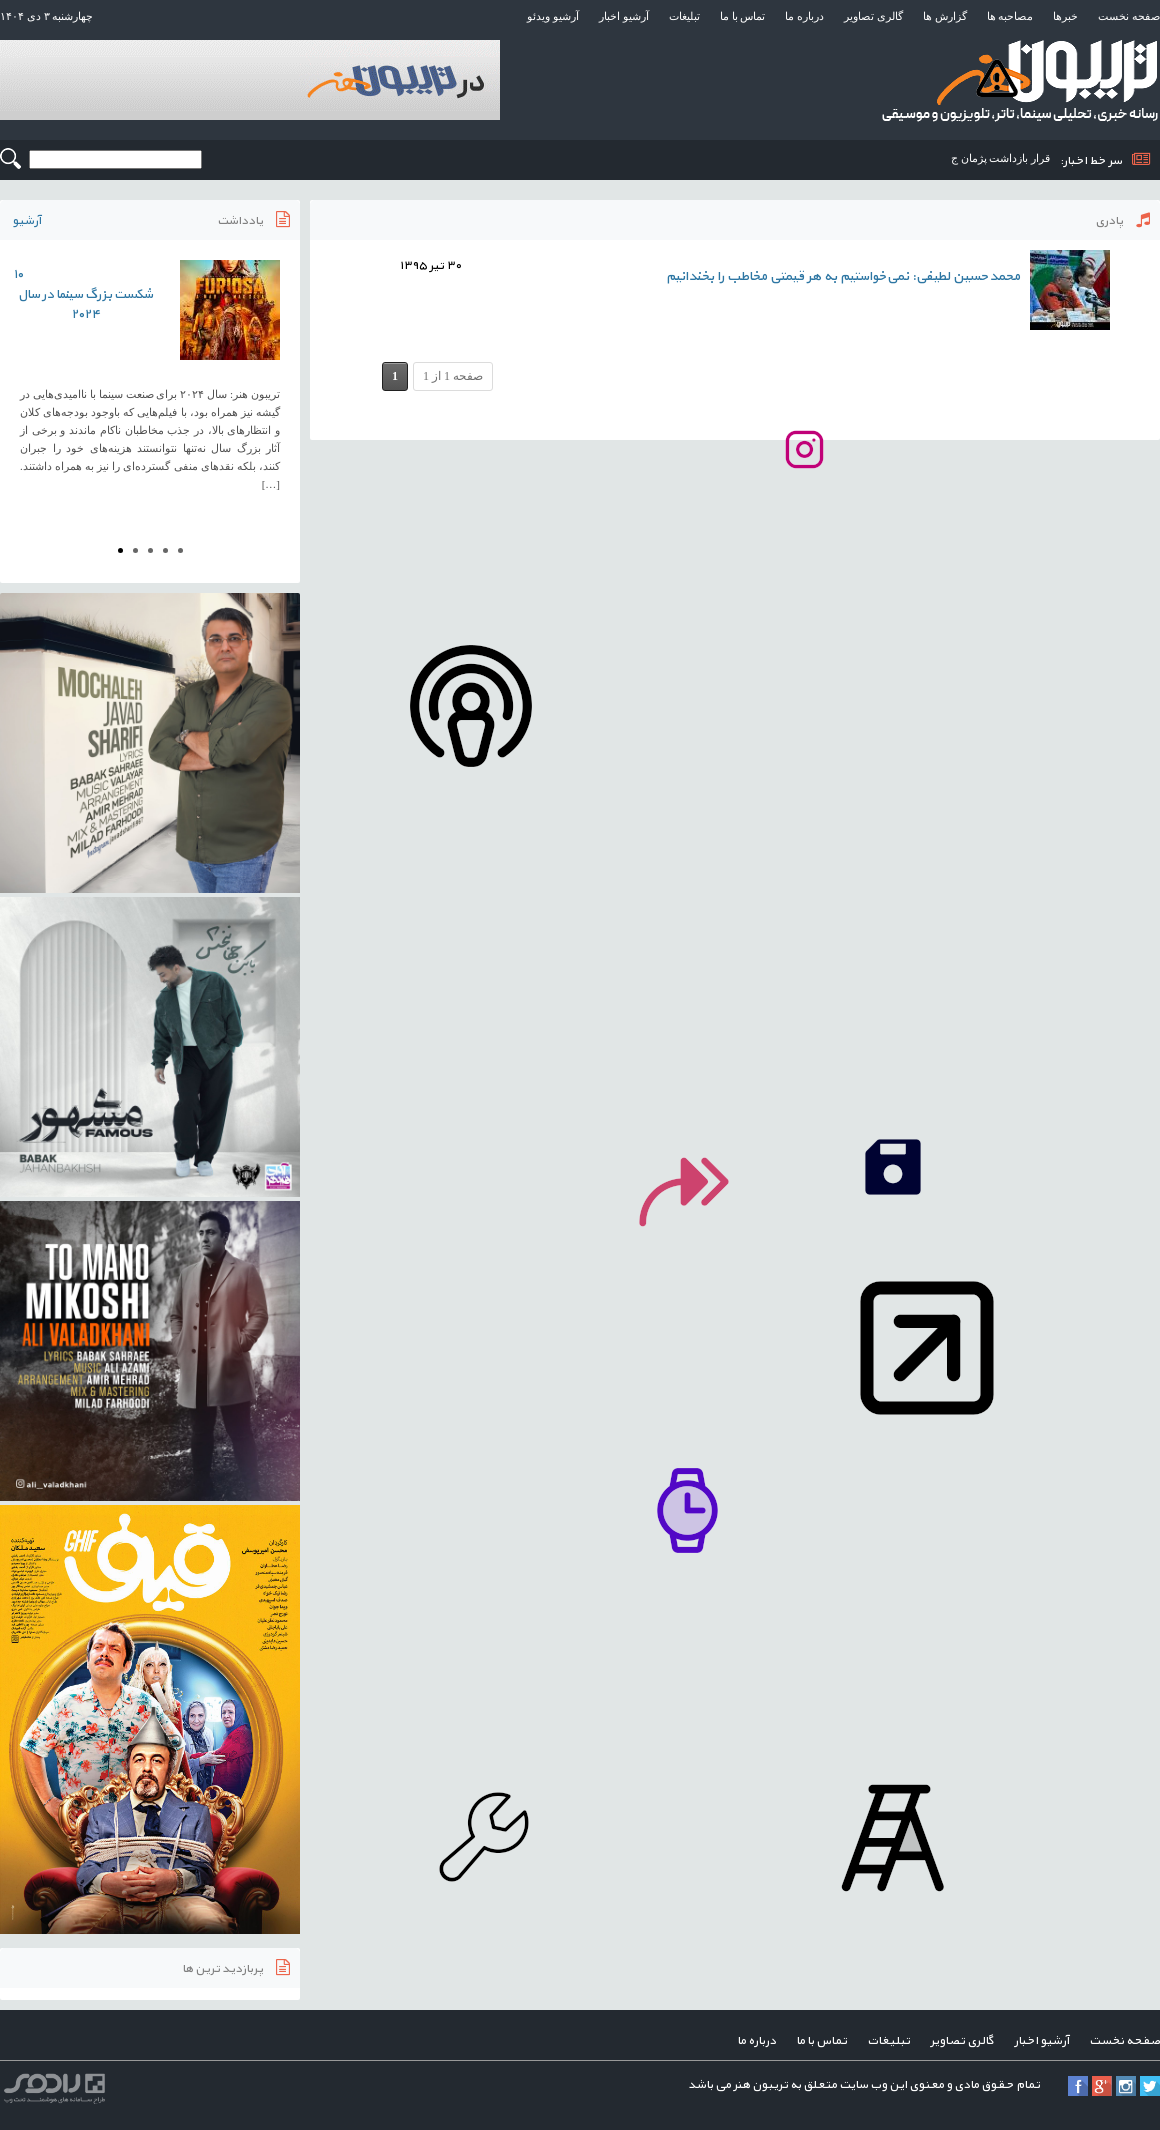  I want to click on access tools or equipment section, so click(895, 1838).